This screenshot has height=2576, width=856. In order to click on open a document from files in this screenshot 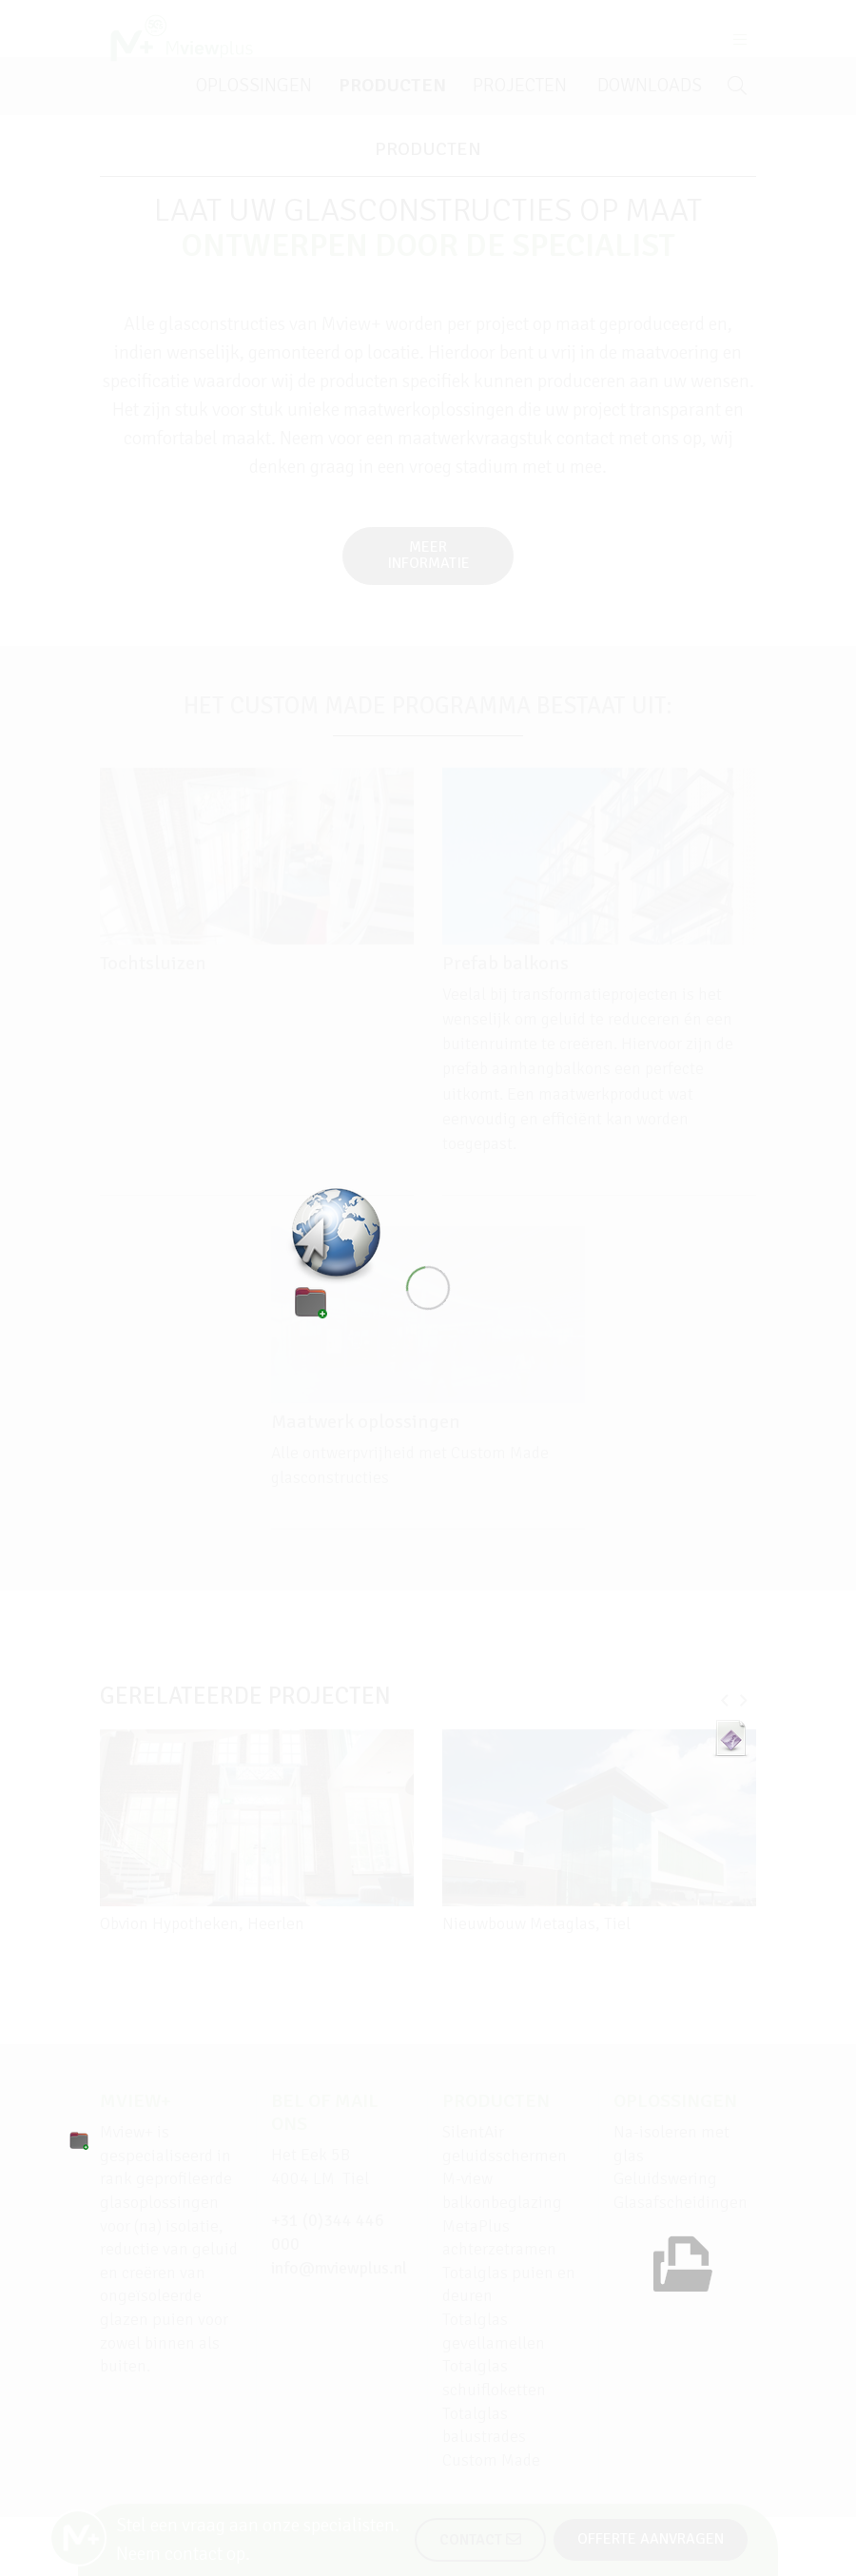, I will do `click(683, 2262)`.